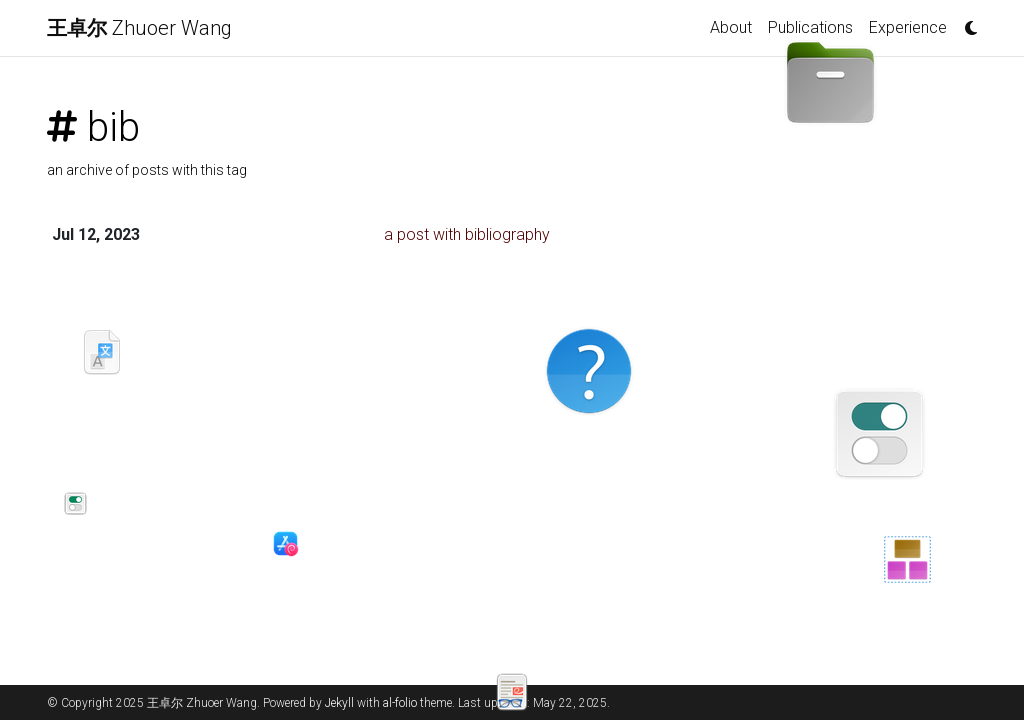 This screenshot has width=1024, height=720. What do you see at coordinates (907, 559) in the screenshot?
I see `select all items in the current view` at bounding box center [907, 559].